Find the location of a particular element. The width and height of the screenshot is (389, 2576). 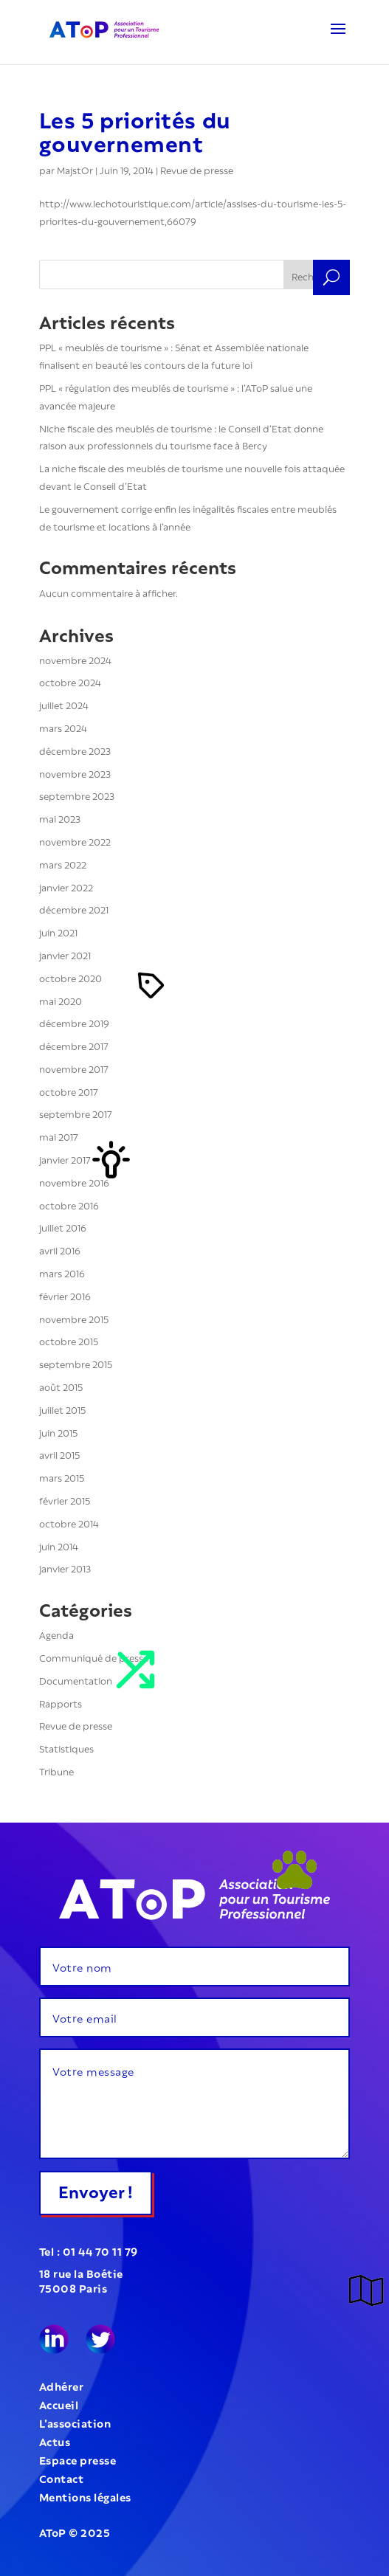

view map or navigation is located at coordinates (366, 2290).